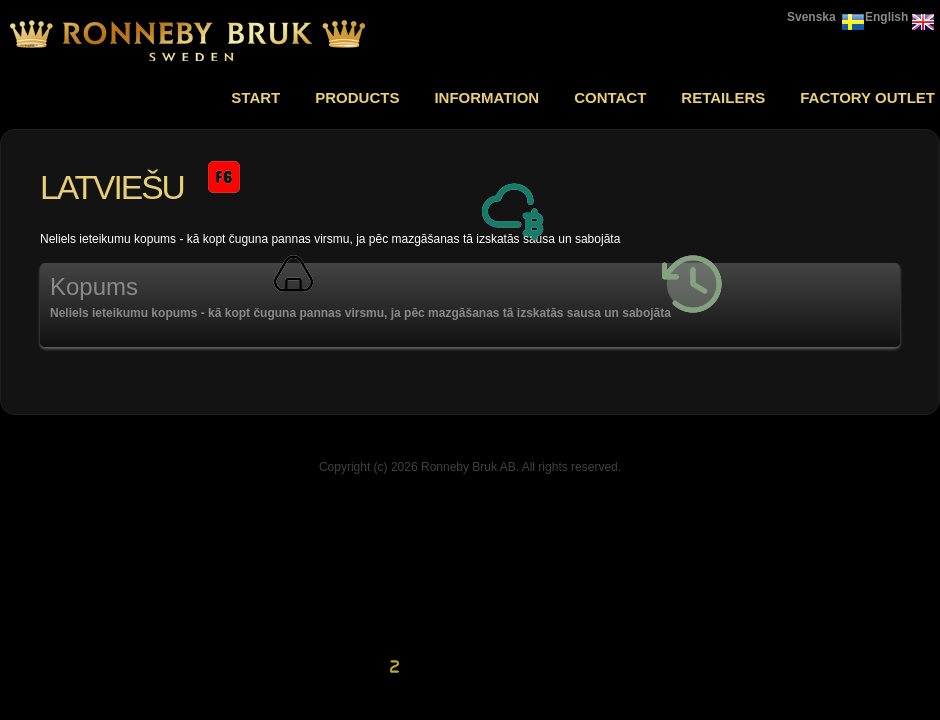  Describe the element at coordinates (224, 177) in the screenshot. I see `press F6 function key` at that location.